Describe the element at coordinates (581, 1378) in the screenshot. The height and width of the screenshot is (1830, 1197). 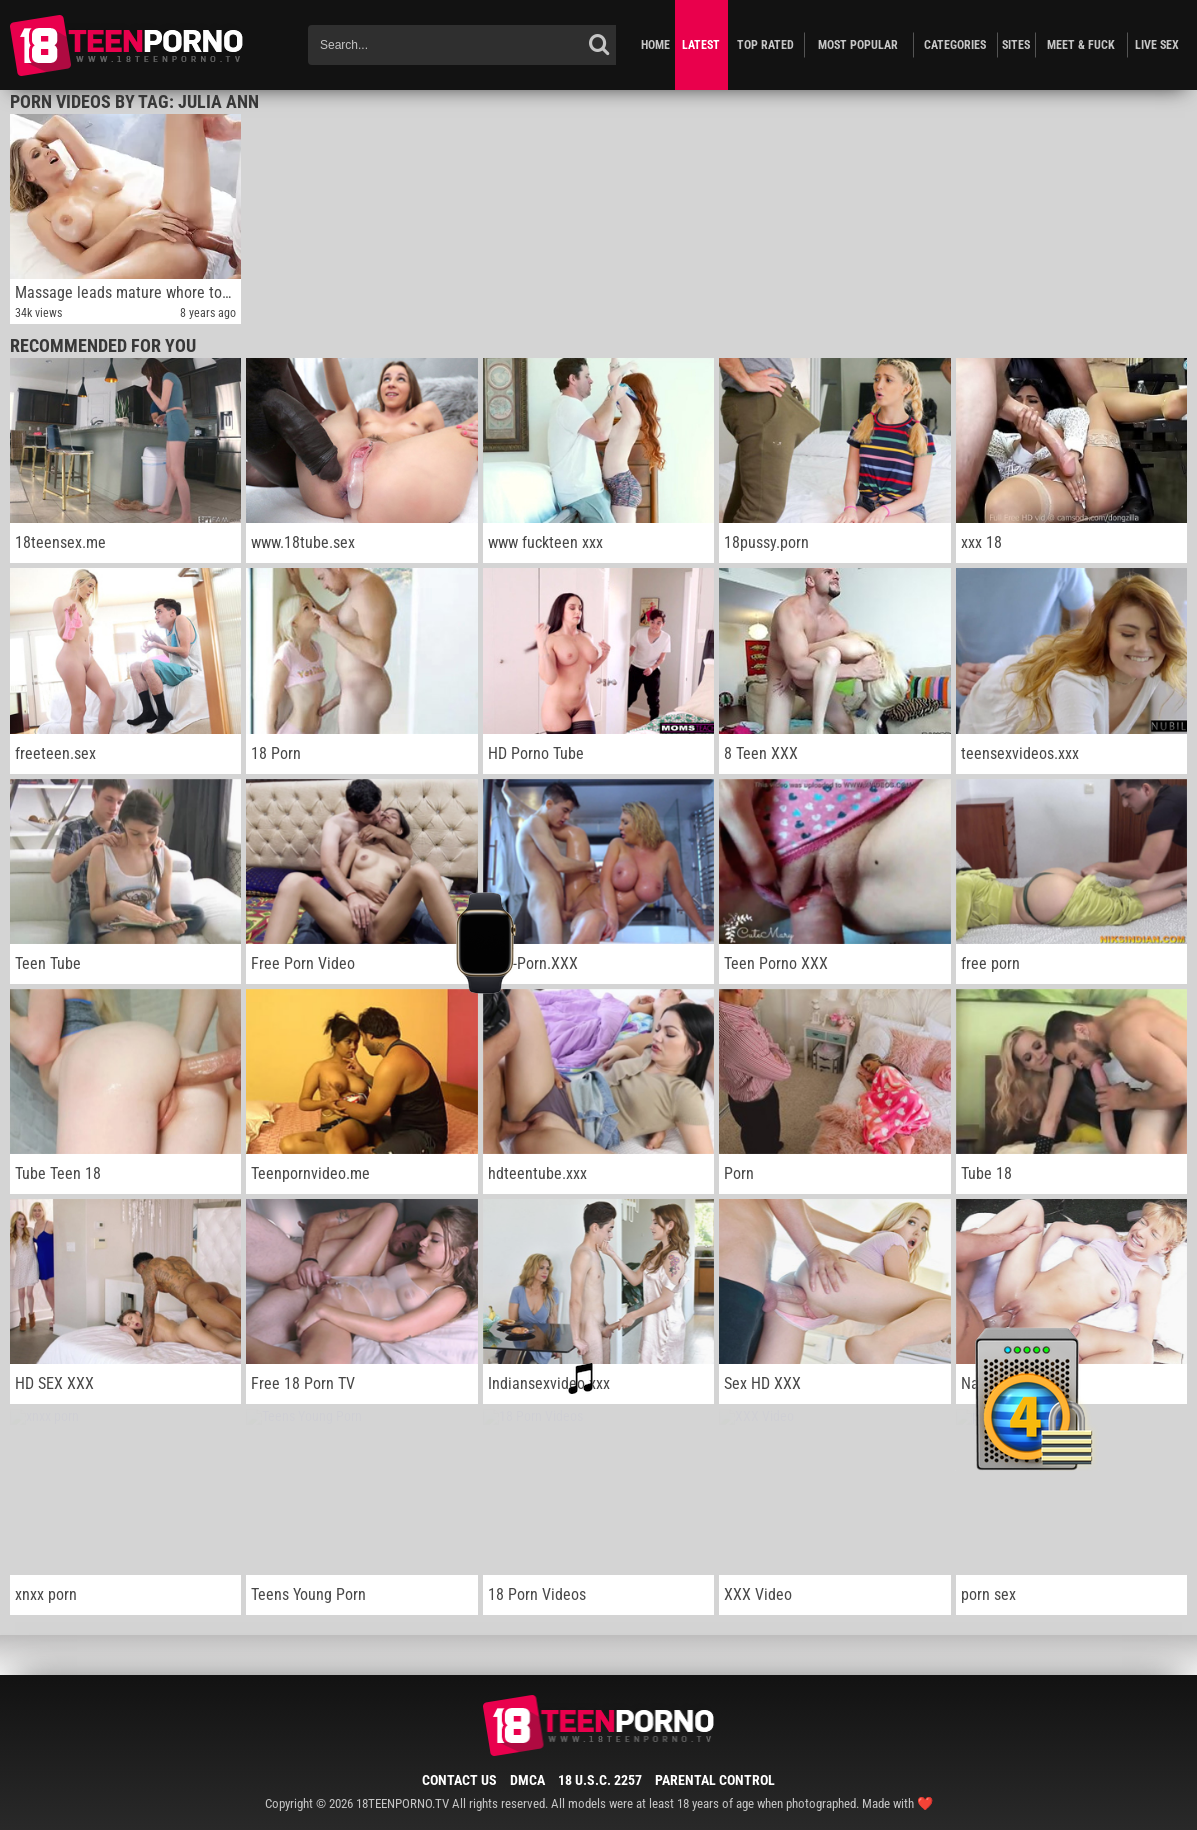
I see `access your music folder in the sidebar` at that location.